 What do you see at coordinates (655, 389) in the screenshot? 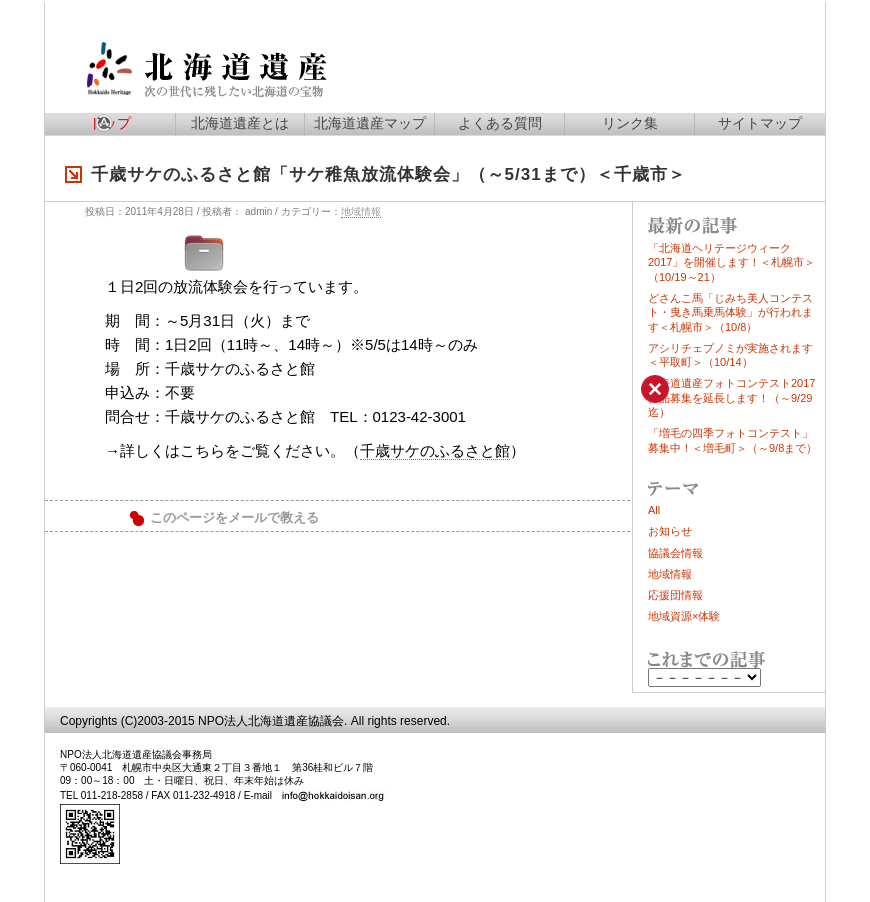
I see `close or exit the application` at bounding box center [655, 389].